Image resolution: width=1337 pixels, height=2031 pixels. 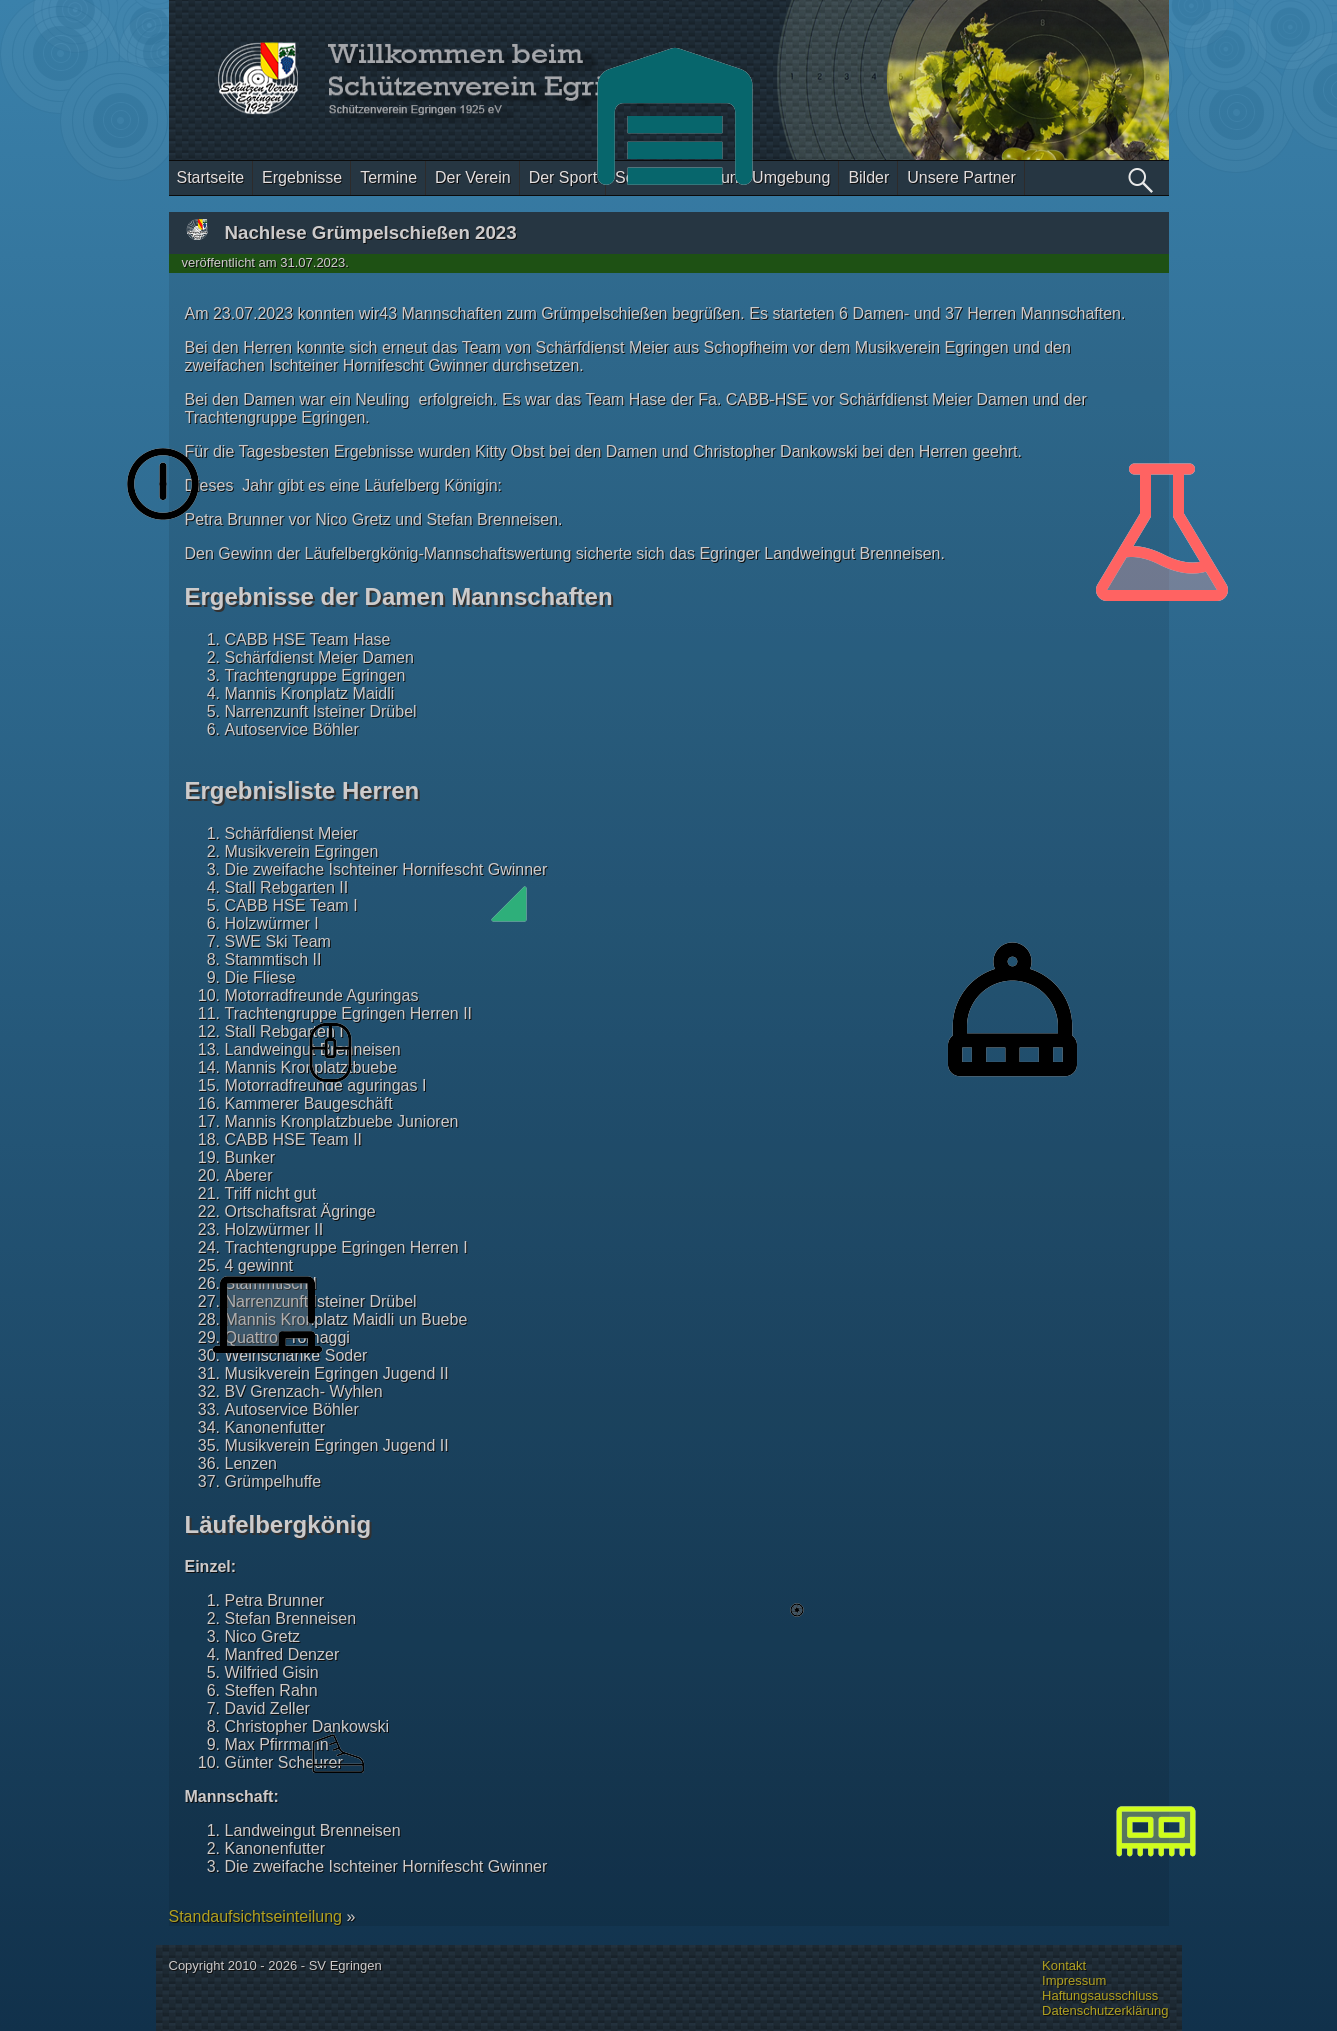 I want to click on indicates 6 o'clock time, so click(x=163, y=484).